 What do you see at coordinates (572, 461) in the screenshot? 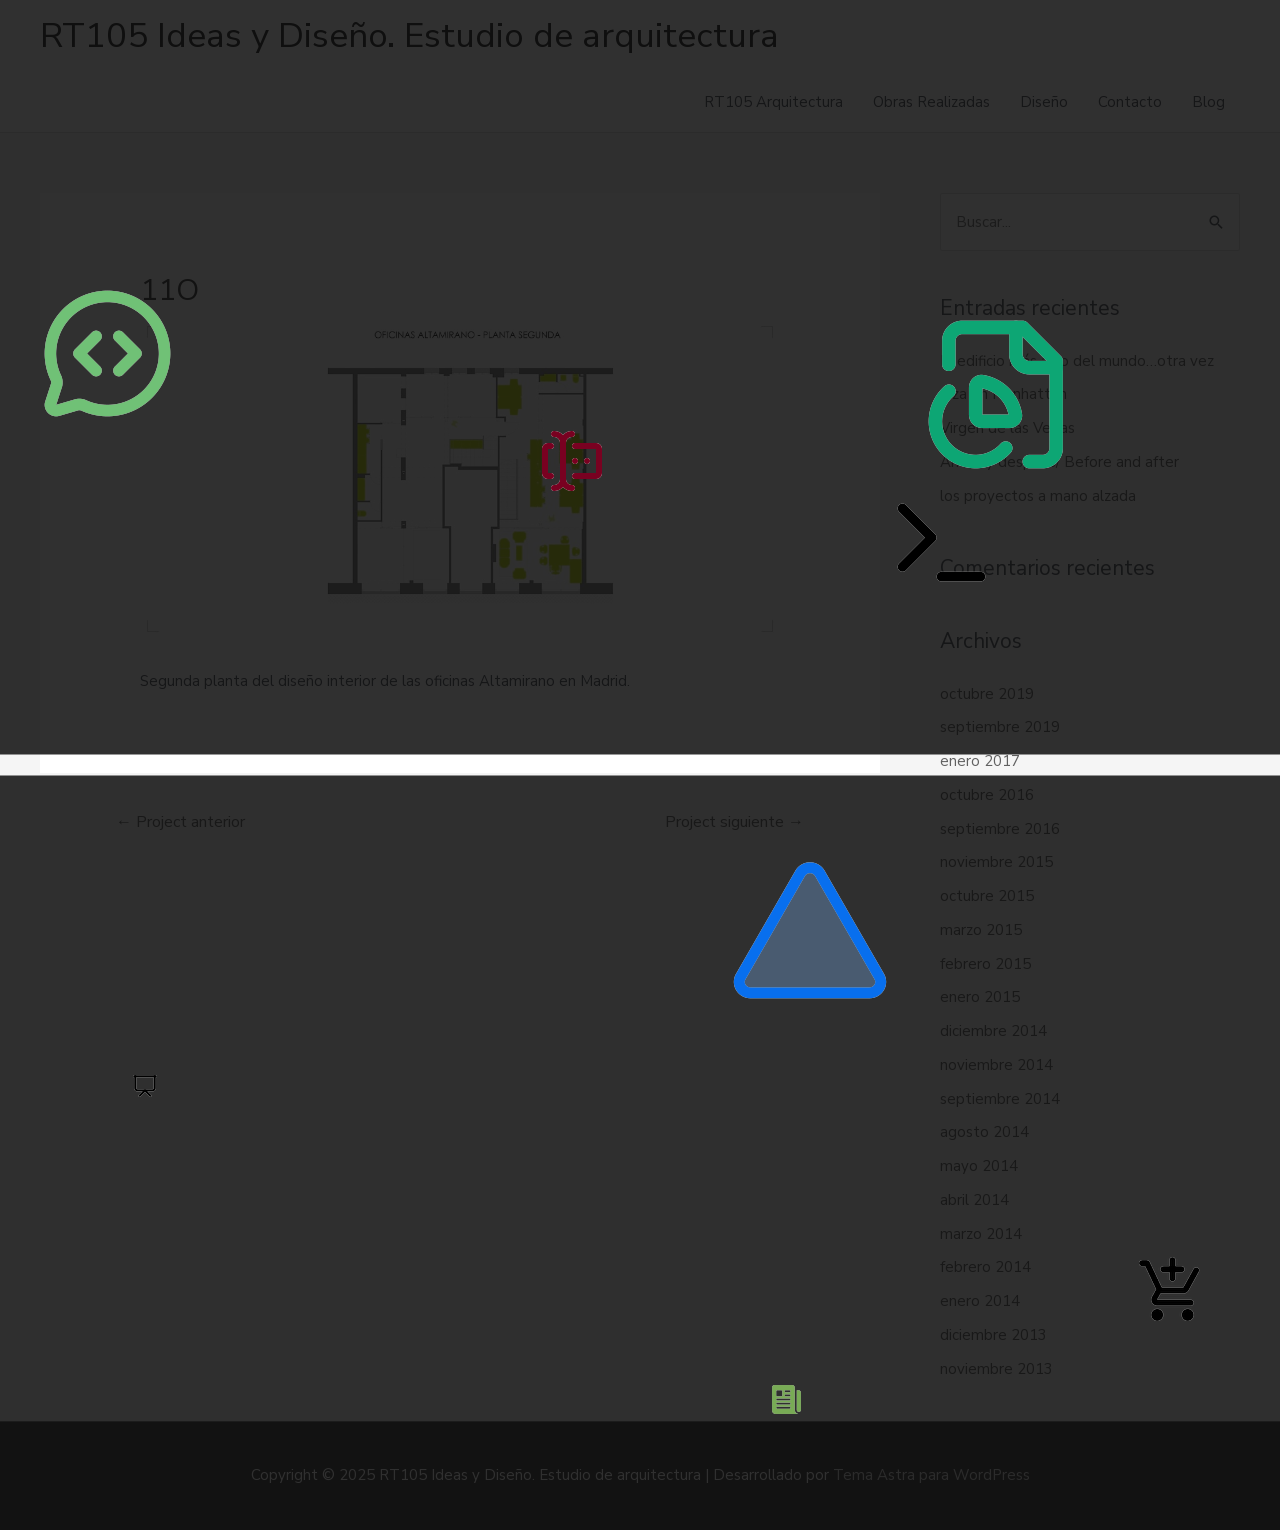
I see `access forms and surveys` at bounding box center [572, 461].